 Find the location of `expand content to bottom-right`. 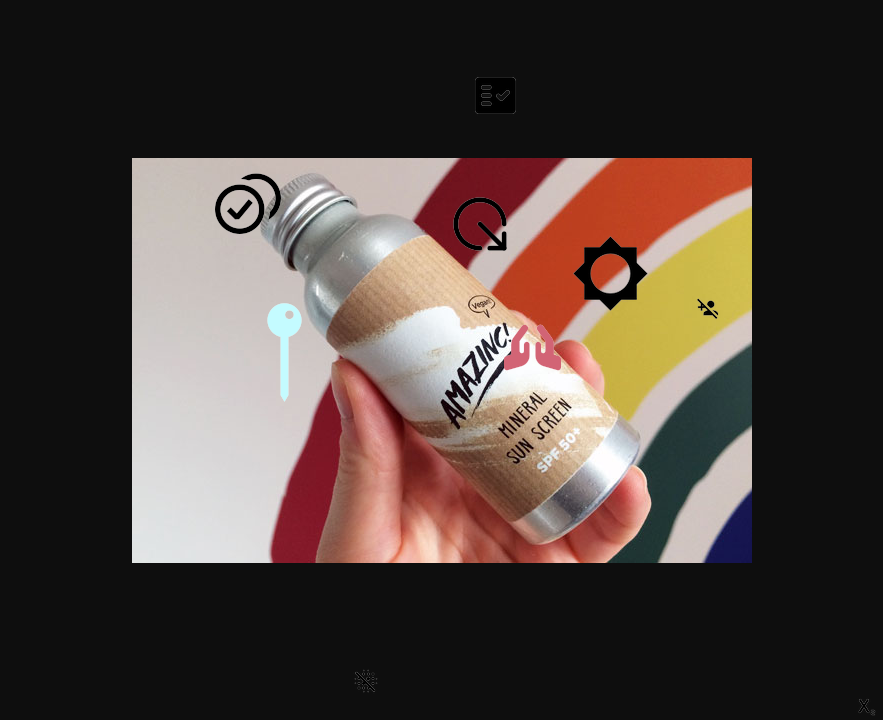

expand content to bottom-right is located at coordinates (480, 224).